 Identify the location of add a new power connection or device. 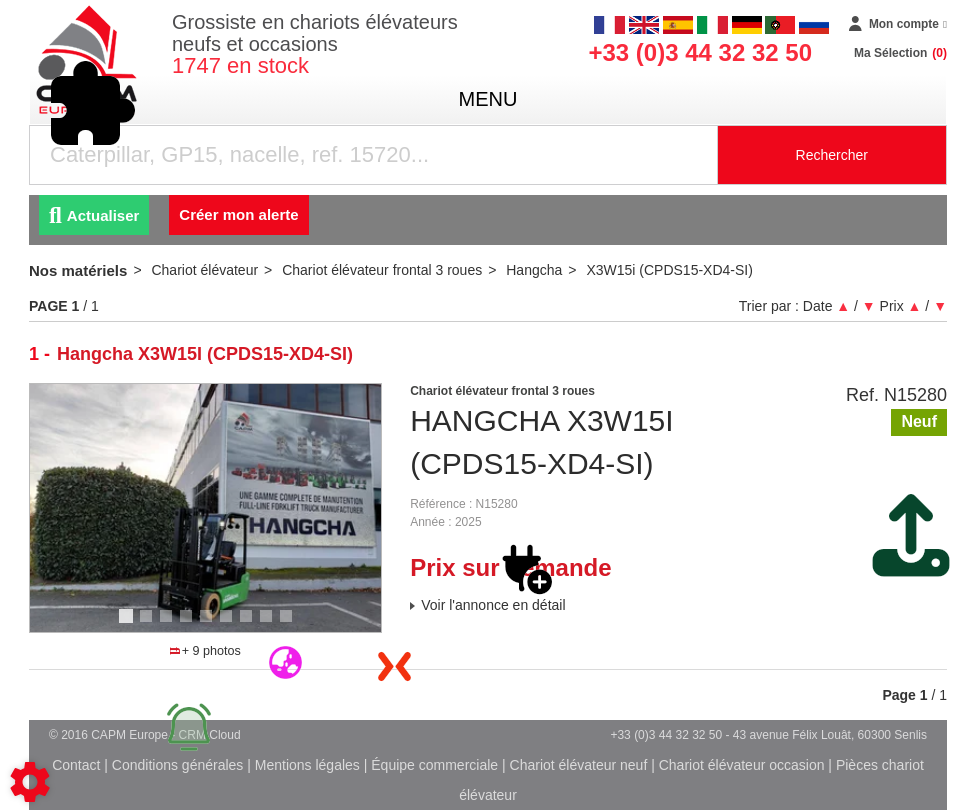
(524, 569).